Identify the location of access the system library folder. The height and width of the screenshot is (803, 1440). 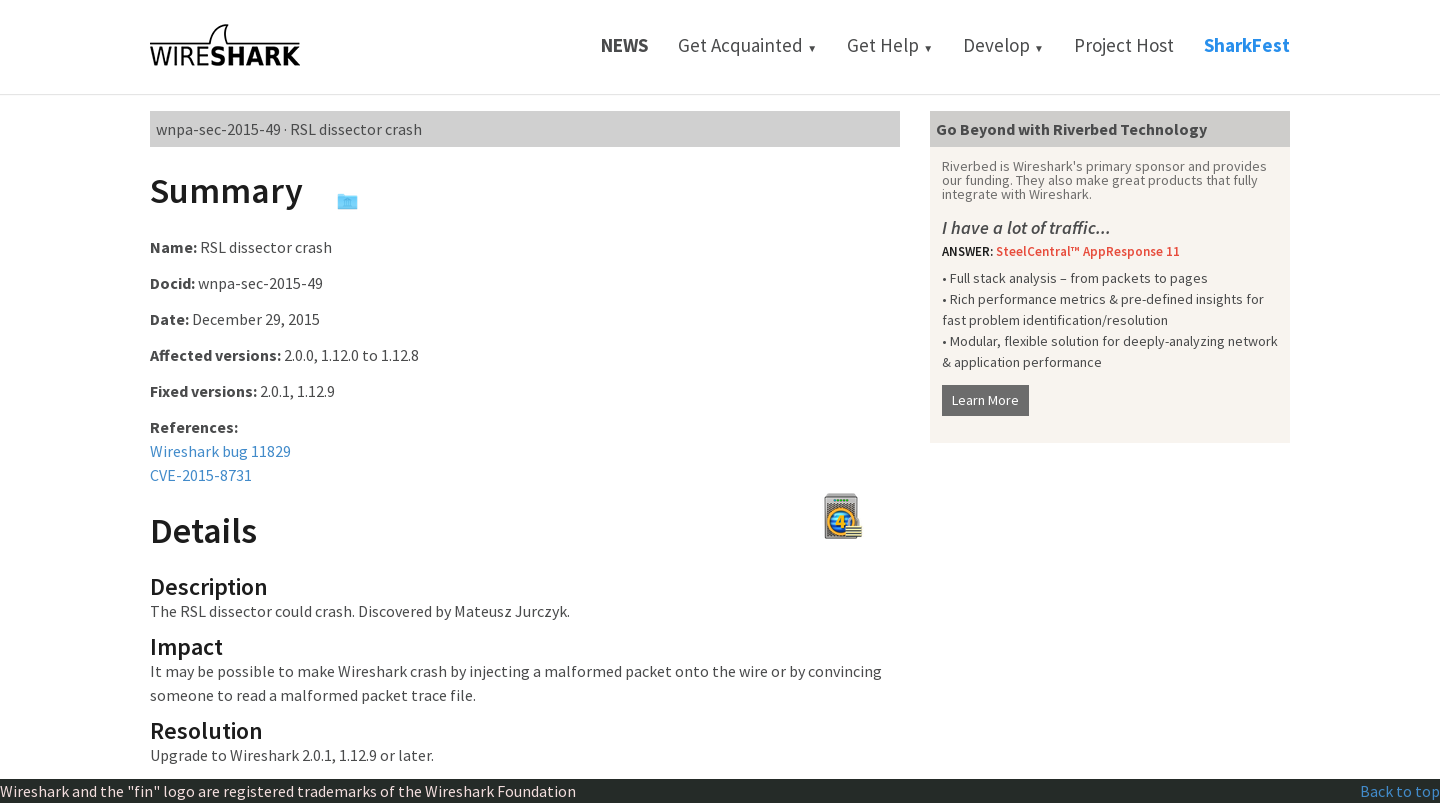
(347, 201).